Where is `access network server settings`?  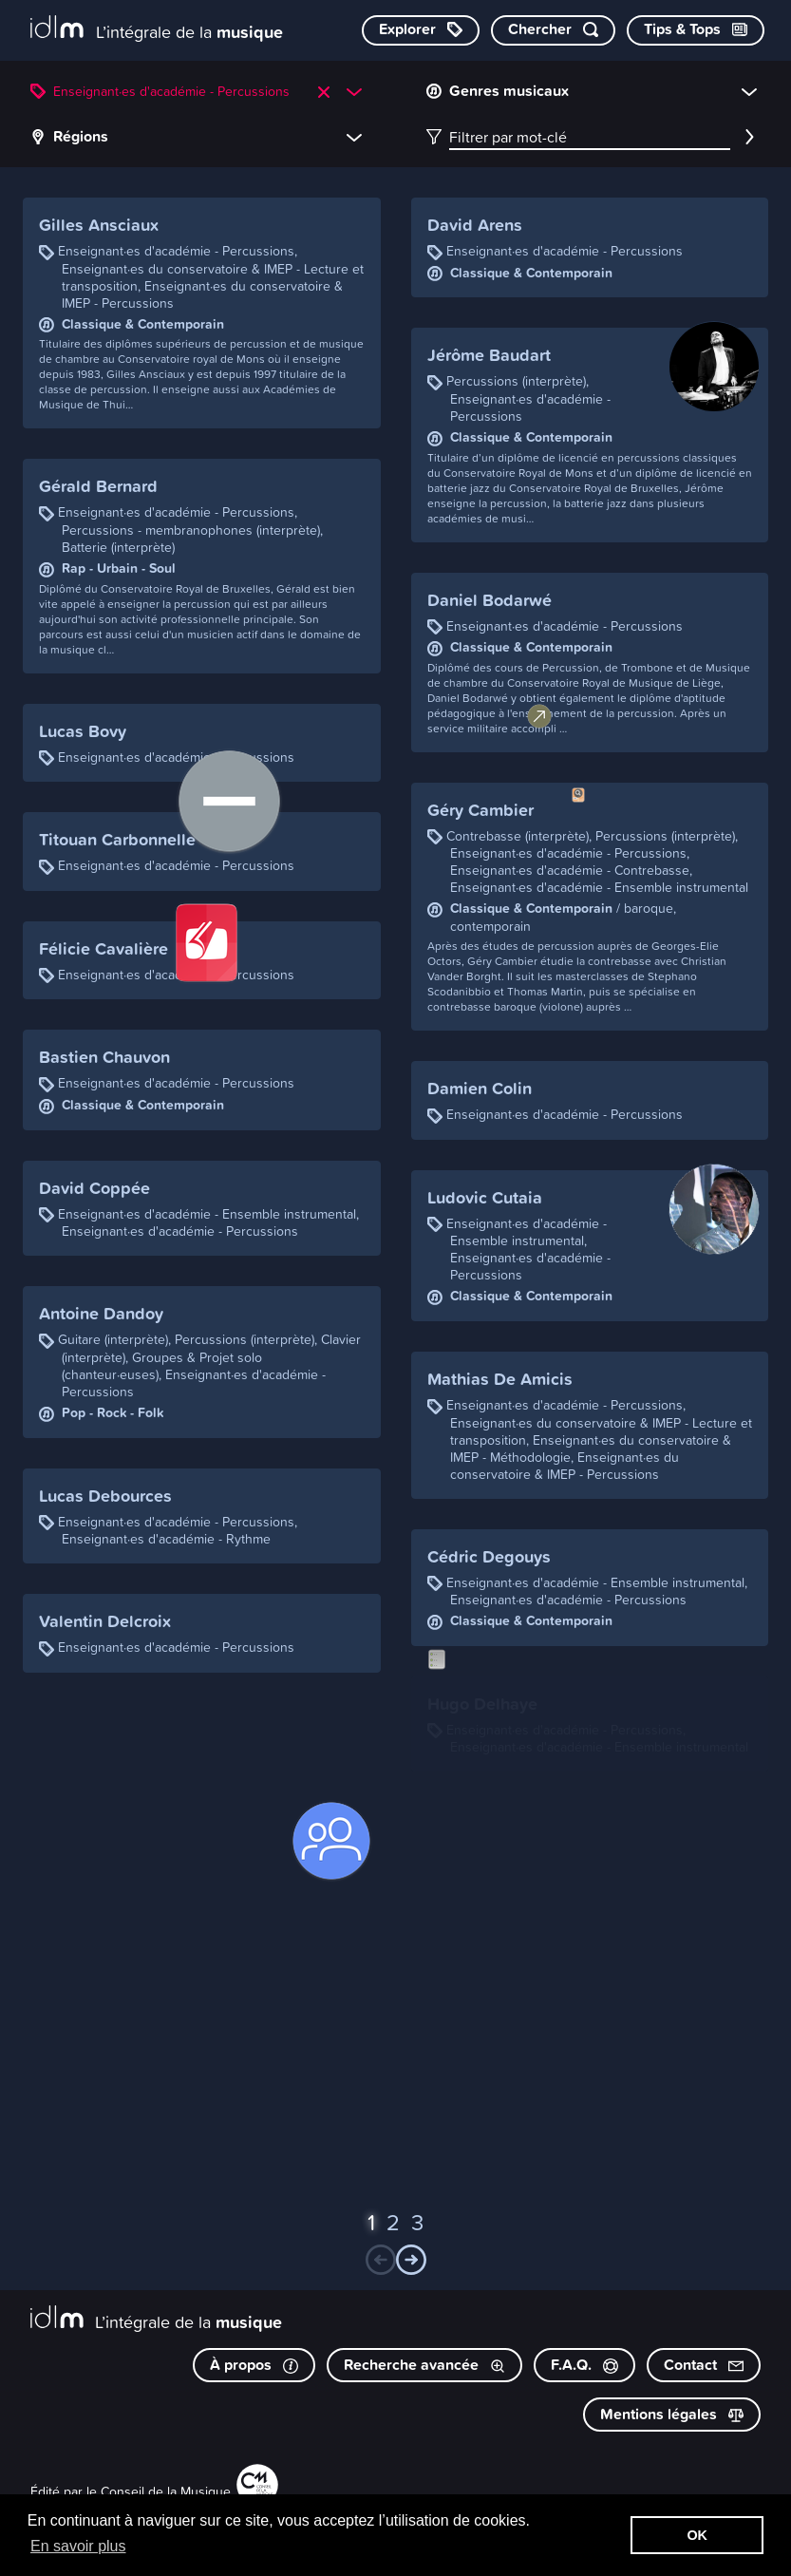
access network server settings is located at coordinates (437, 1659).